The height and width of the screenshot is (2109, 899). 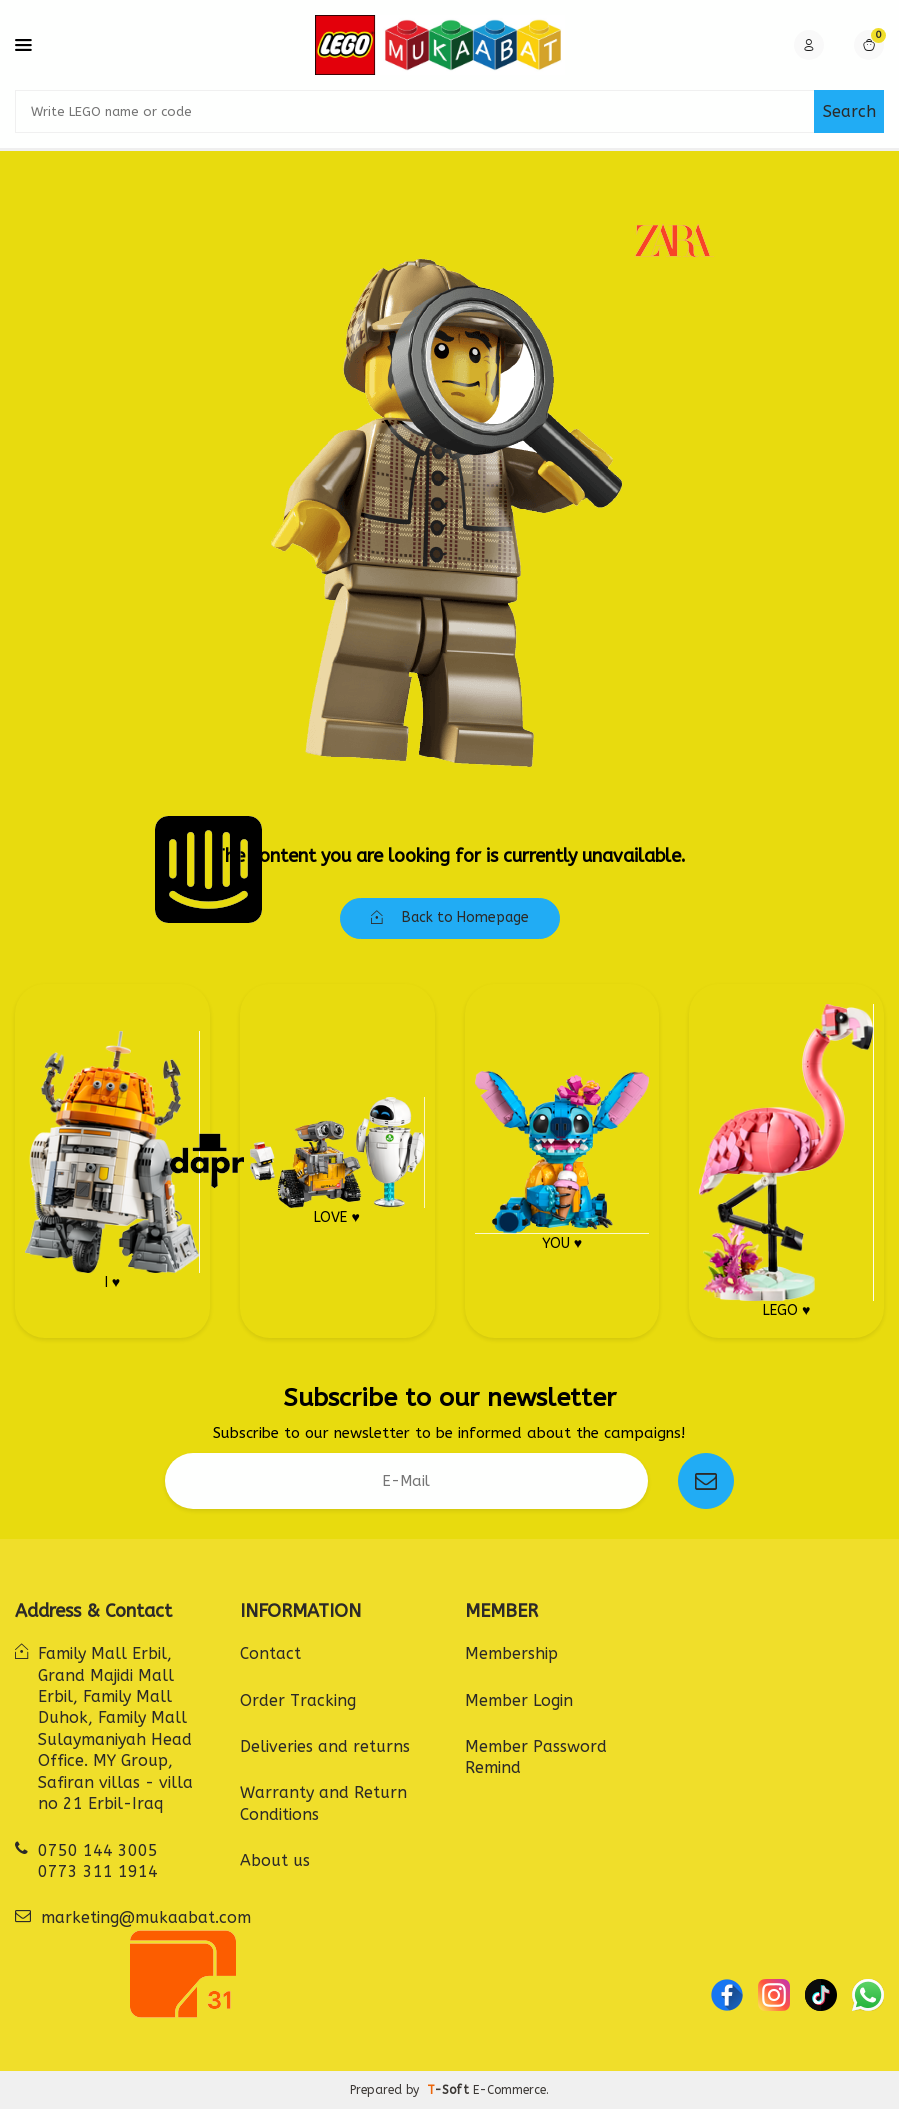 What do you see at coordinates (207, 1161) in the screenshot?
I see `dapr distributed application runtime logo` at bounding box center [207, 1161].